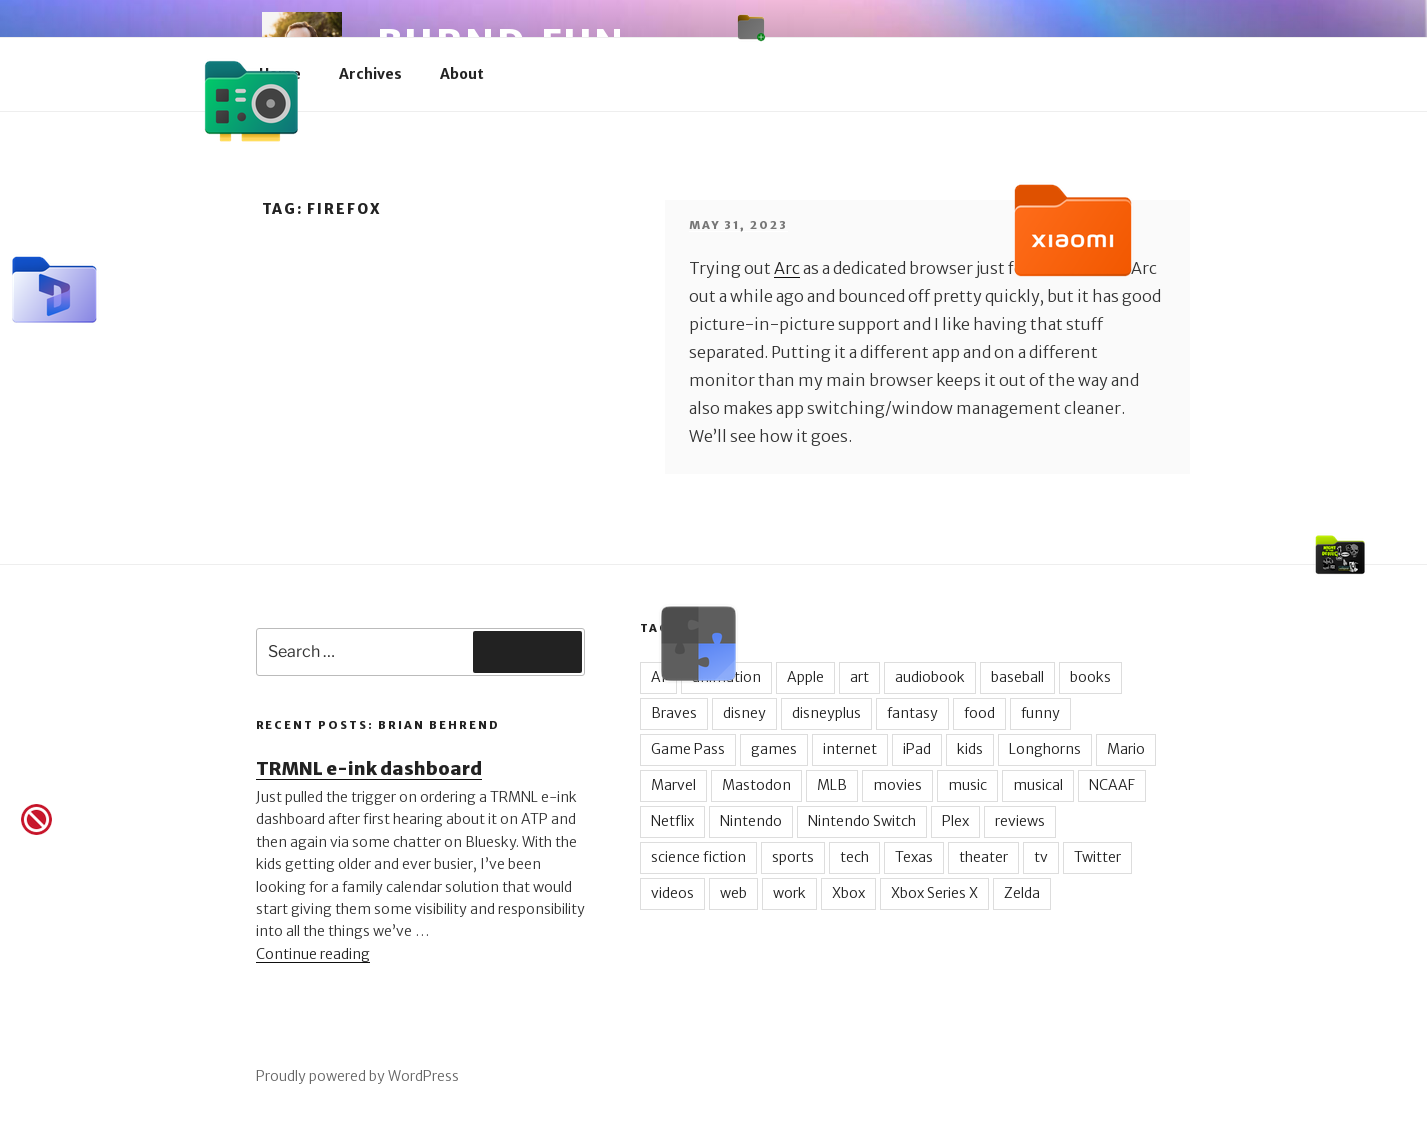  Describe the element at coordinates (751, 27) in the screenshot. I see `create a new folder` at that location.